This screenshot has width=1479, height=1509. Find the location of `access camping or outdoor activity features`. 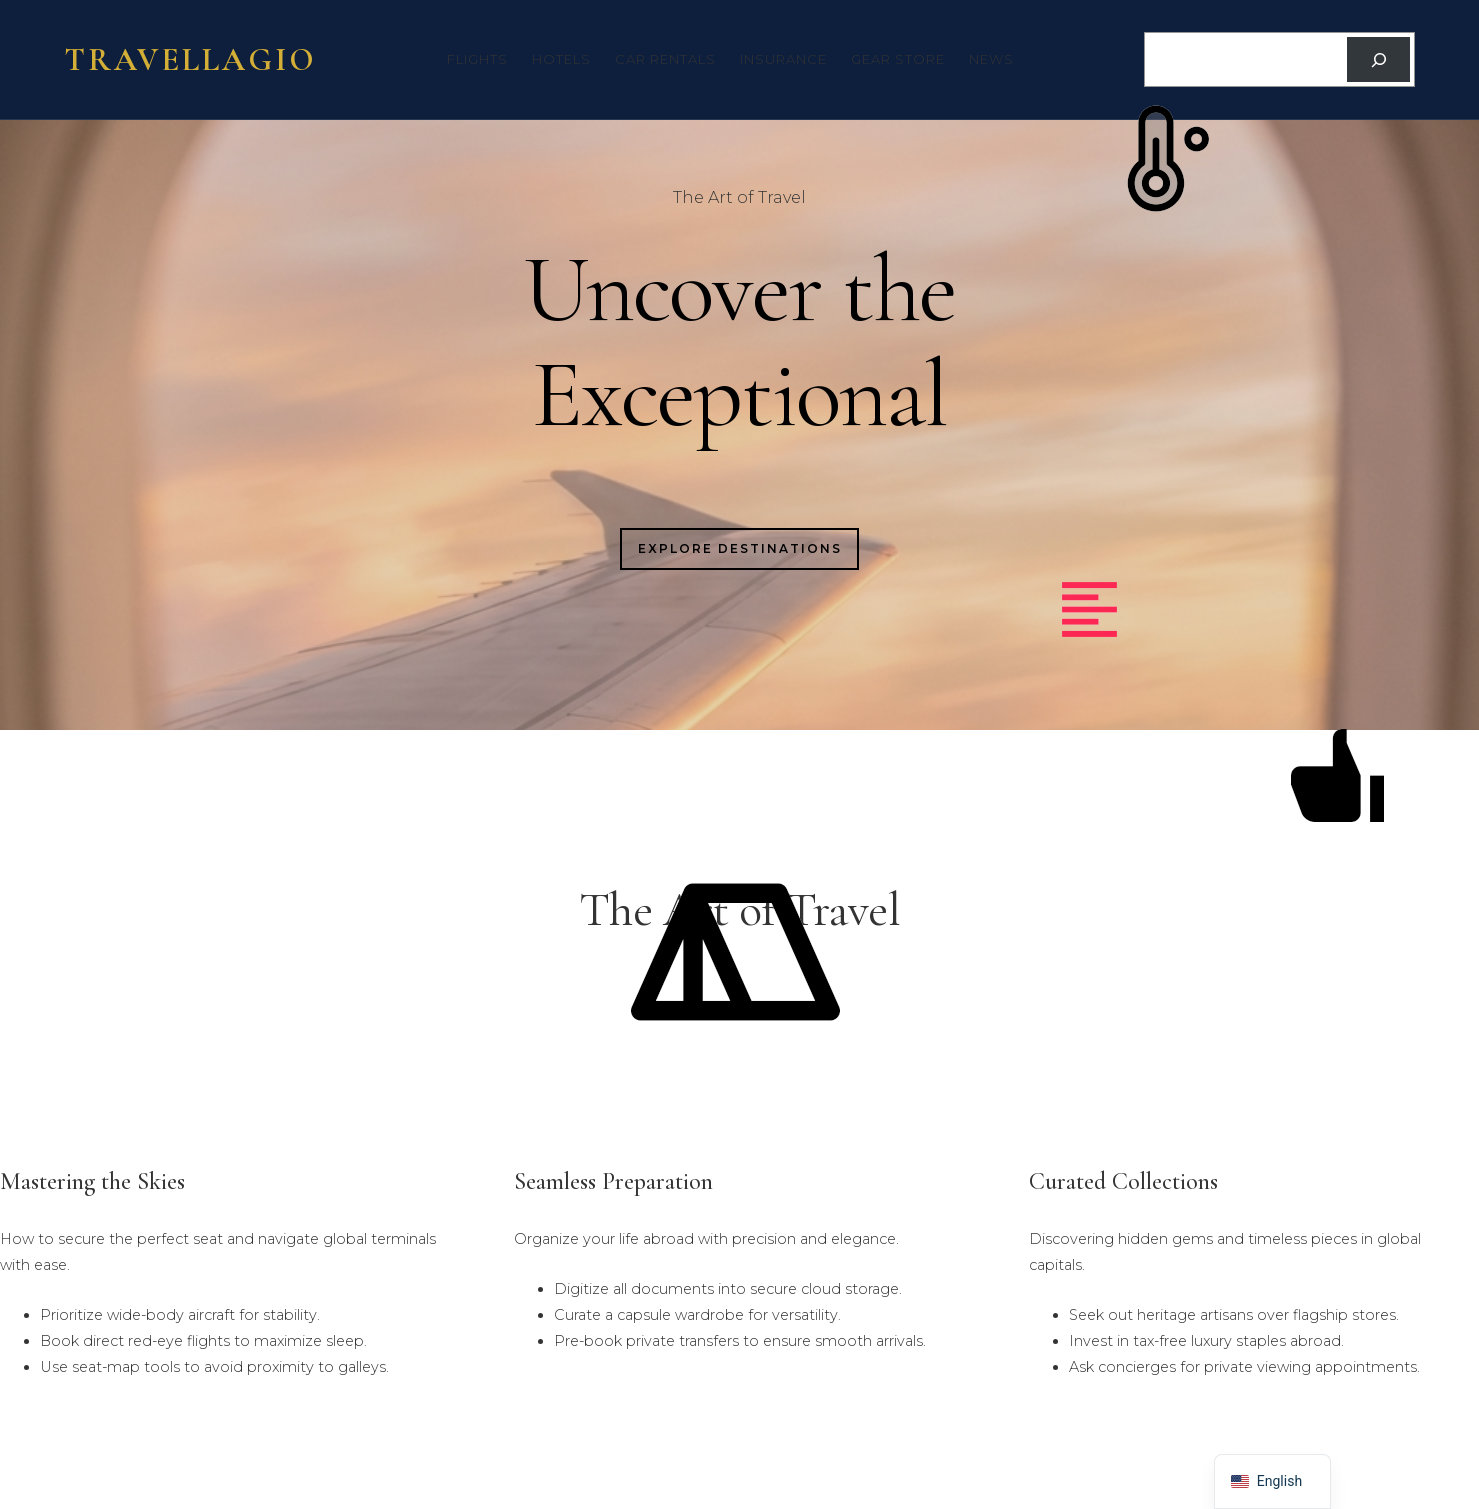

access camping or outdoor activity features is located at coordinates (735, 958).